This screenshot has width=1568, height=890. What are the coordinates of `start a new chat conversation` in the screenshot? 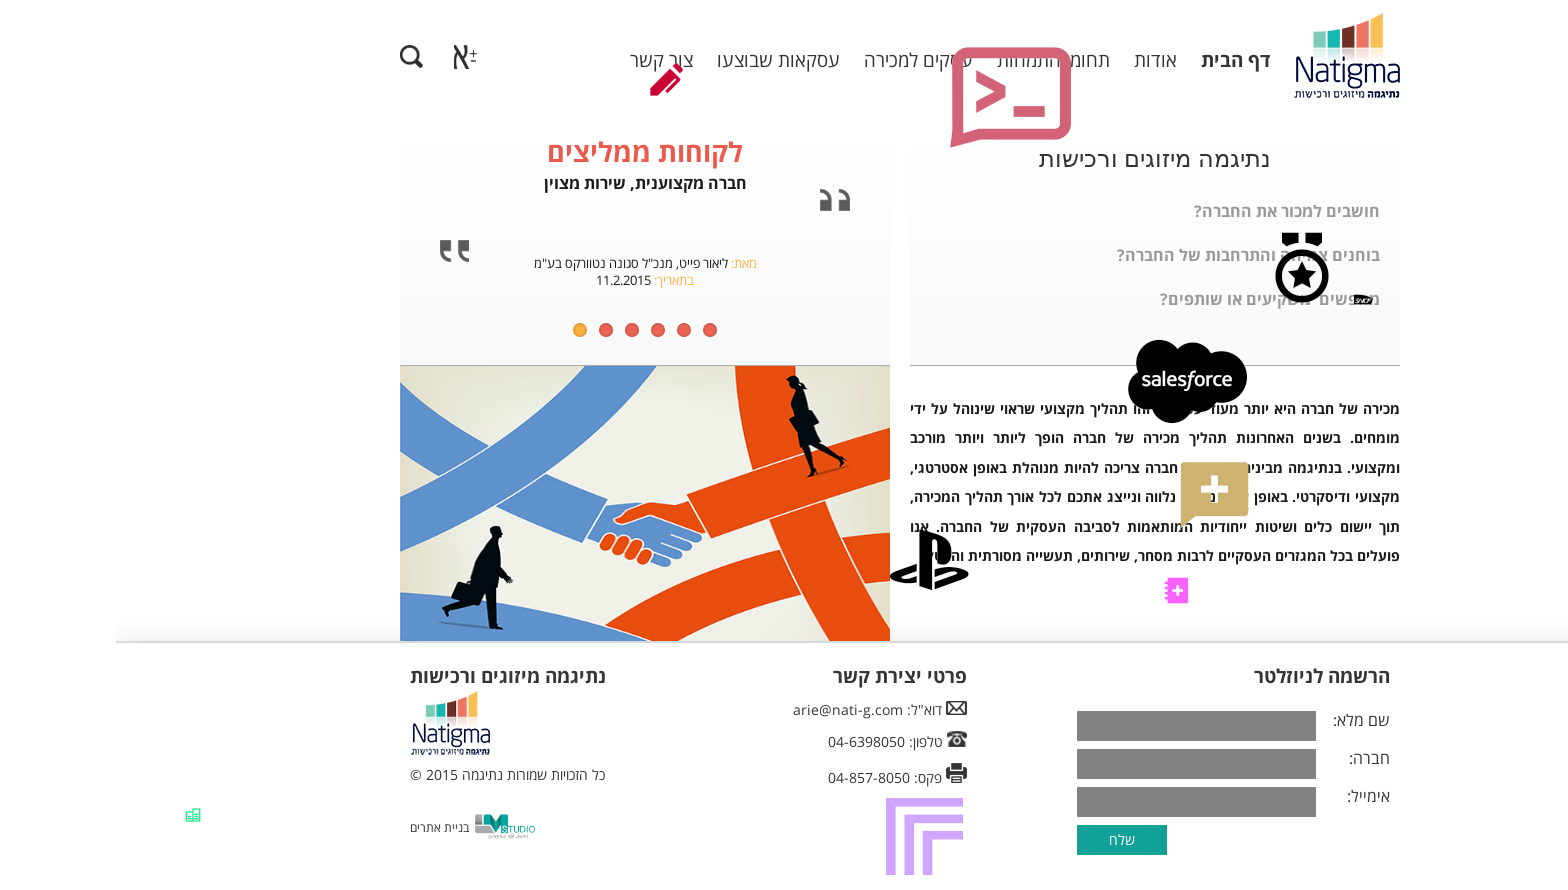 It's located at (1214, 492).